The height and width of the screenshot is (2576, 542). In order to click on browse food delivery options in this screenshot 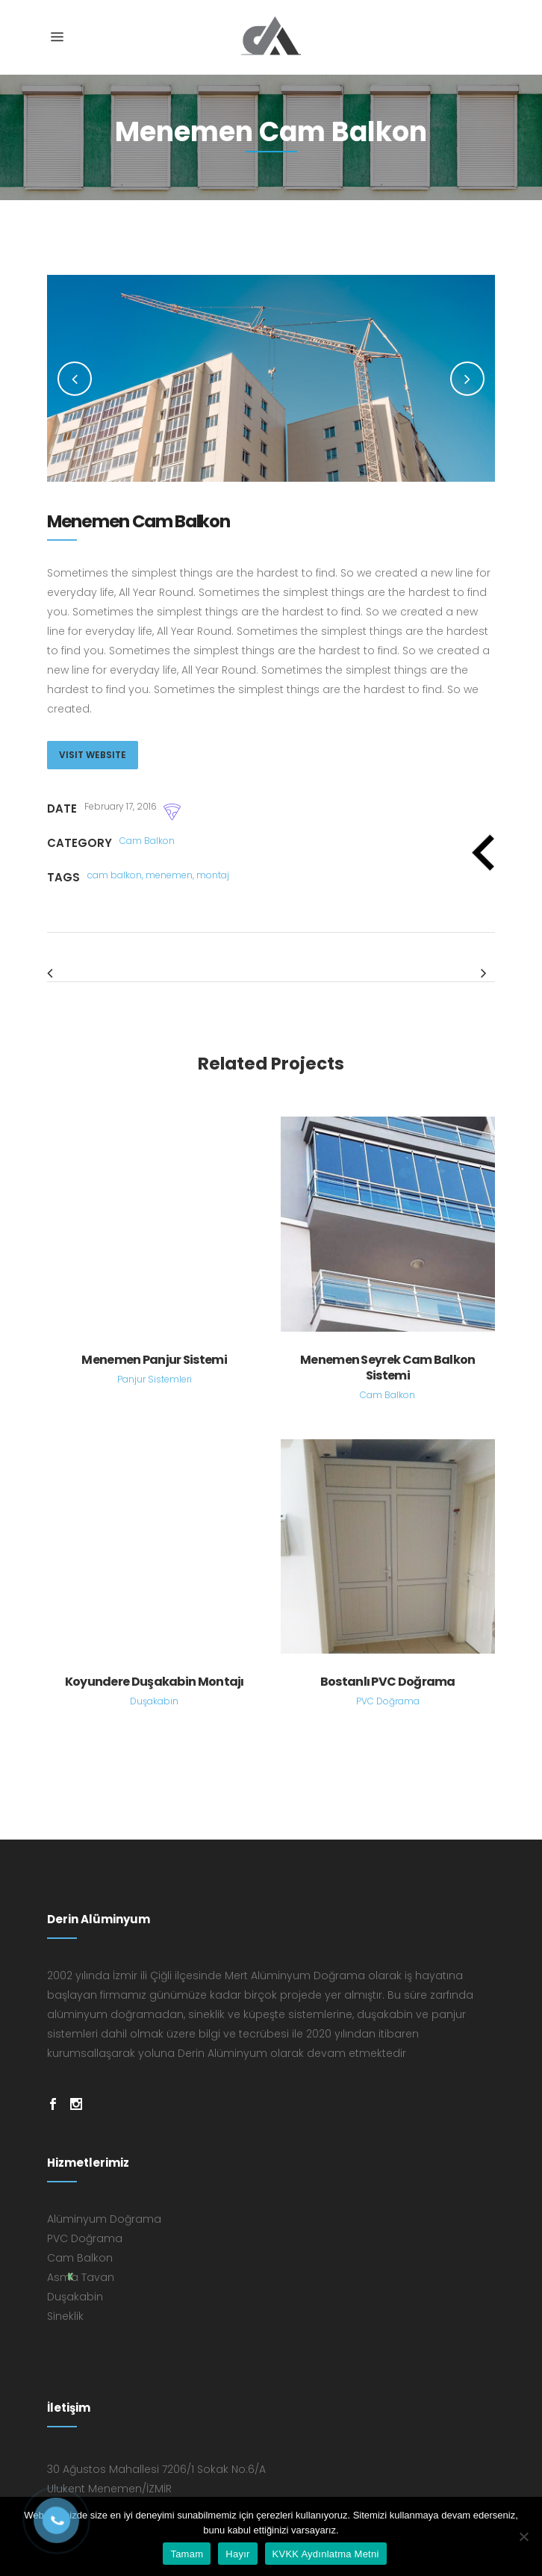, I will do `click(172, 811)`.